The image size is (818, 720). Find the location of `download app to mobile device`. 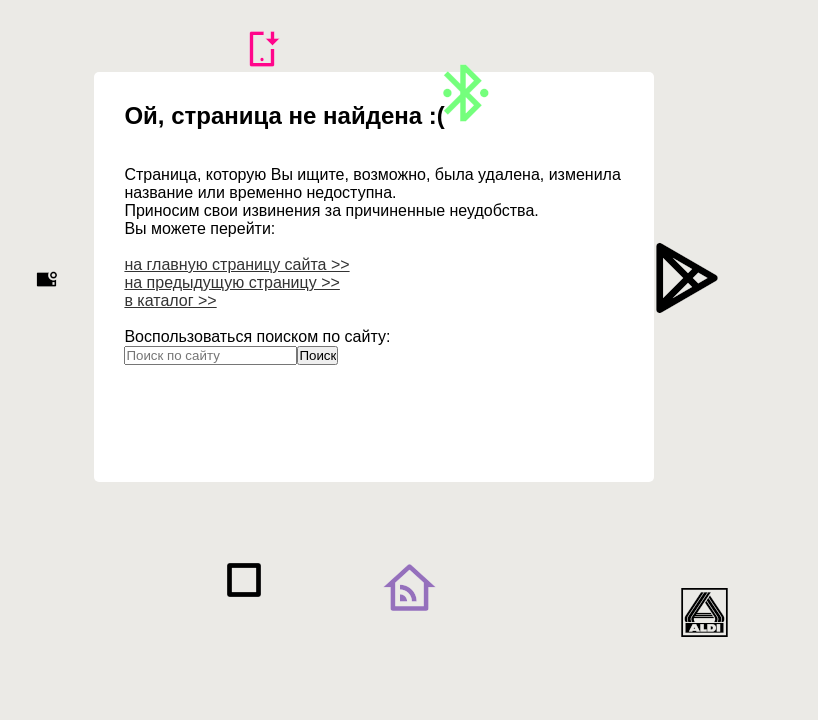

download app to mobile device is located at coordinates (262, 49).